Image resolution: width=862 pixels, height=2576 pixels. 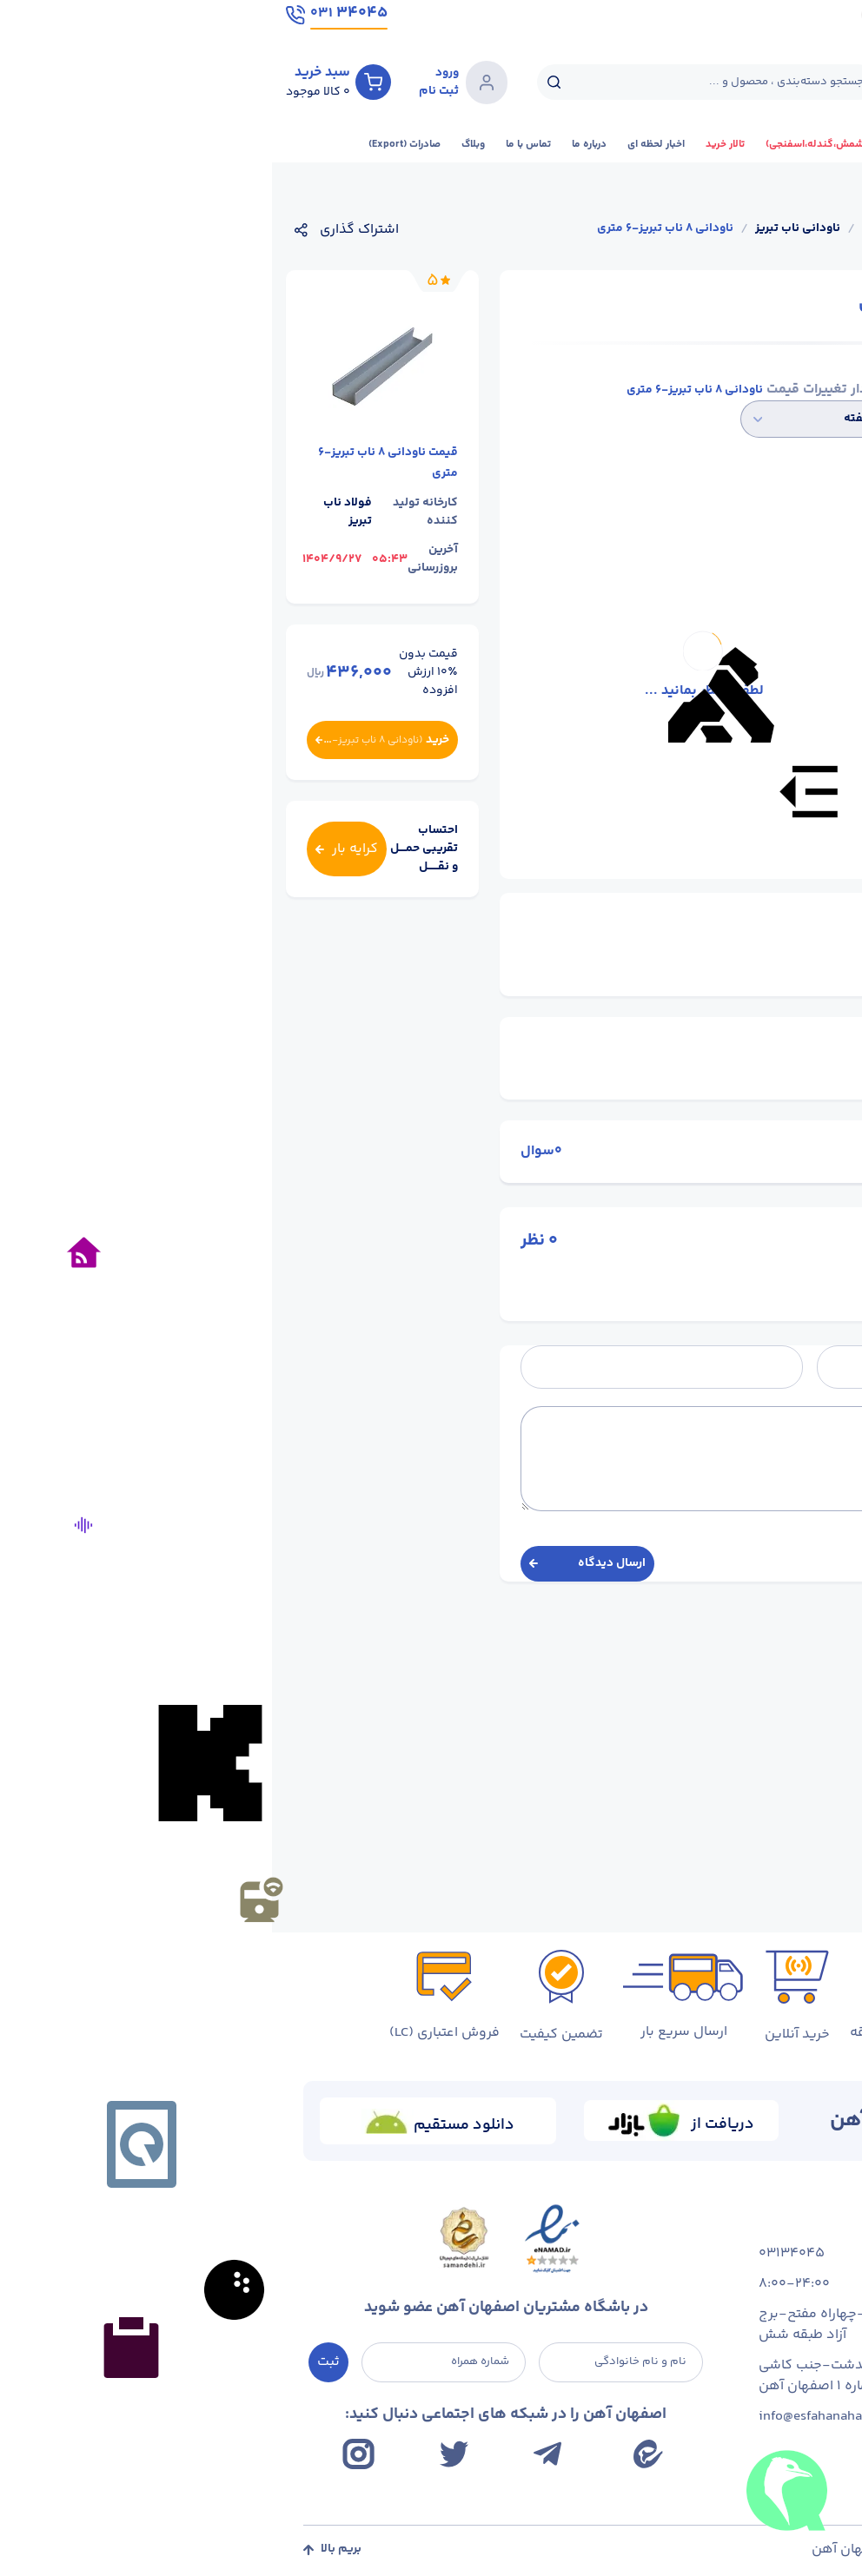 What do you see at coordinates (83, 1253) in the screenshot?
I see `connect to home wifi network` at bounding box center [83, 1253].